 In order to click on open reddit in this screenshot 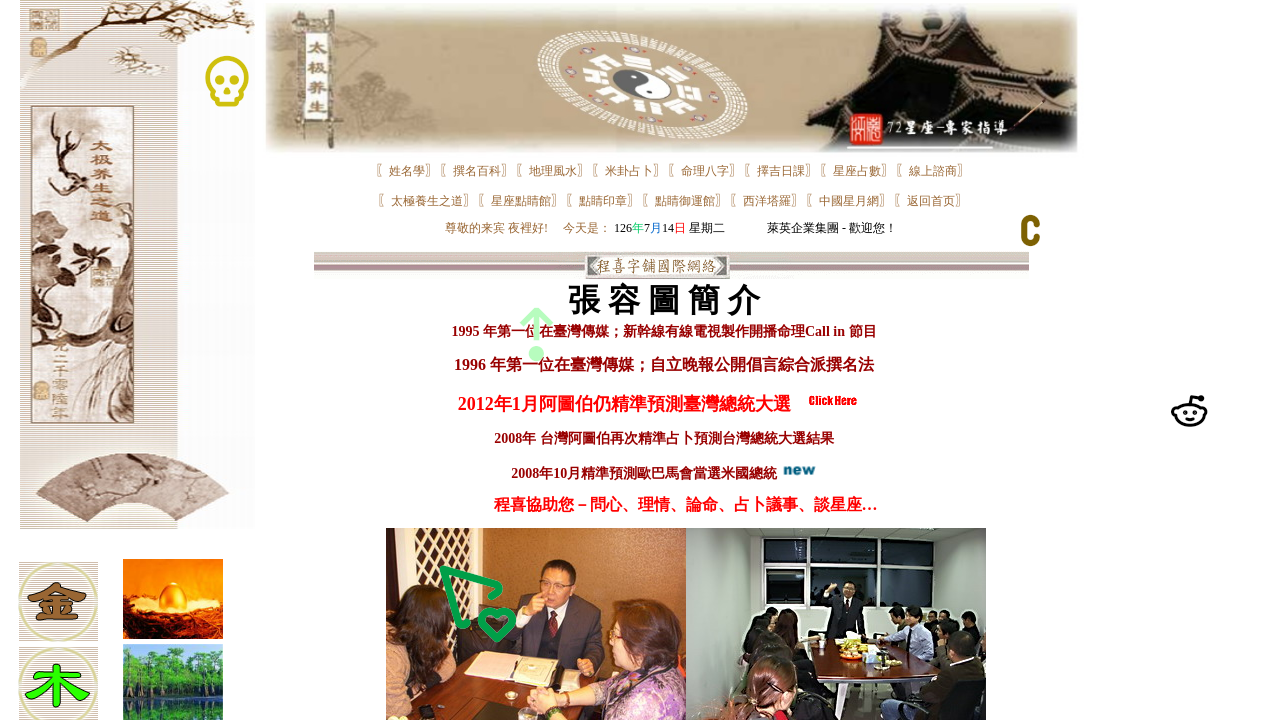, I will do `click(1190, 411)`.